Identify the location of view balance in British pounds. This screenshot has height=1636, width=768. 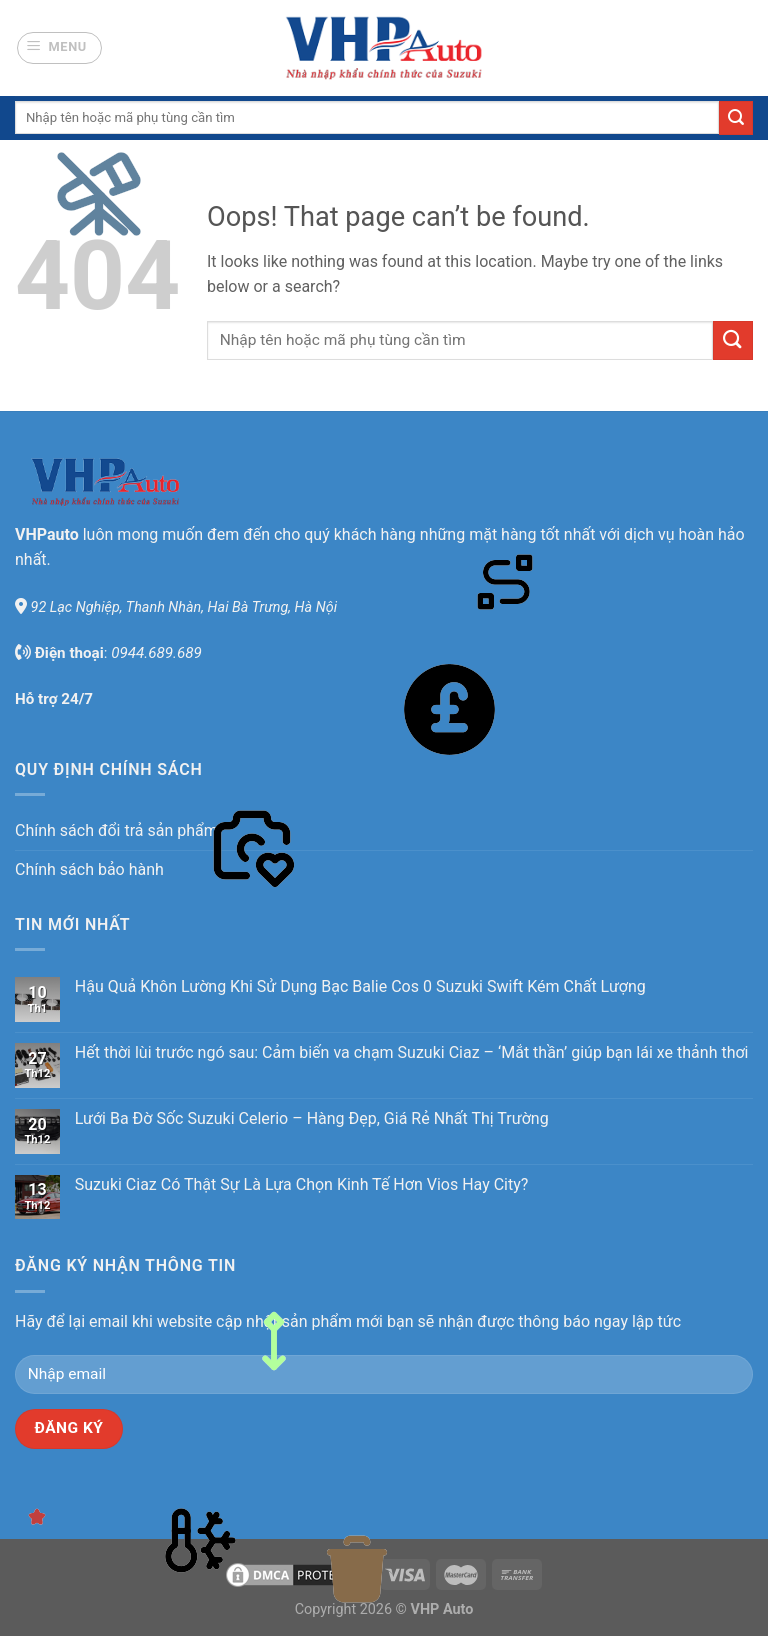
(449, 709).